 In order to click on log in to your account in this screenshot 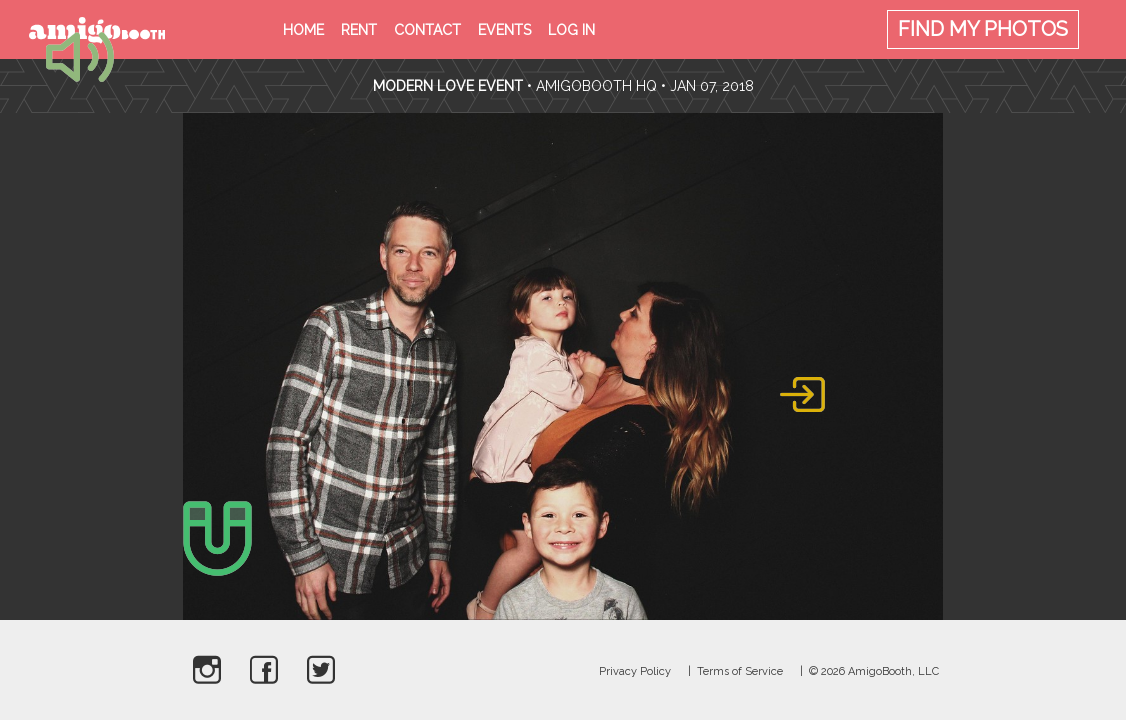, I will do `click(802, 394)`.